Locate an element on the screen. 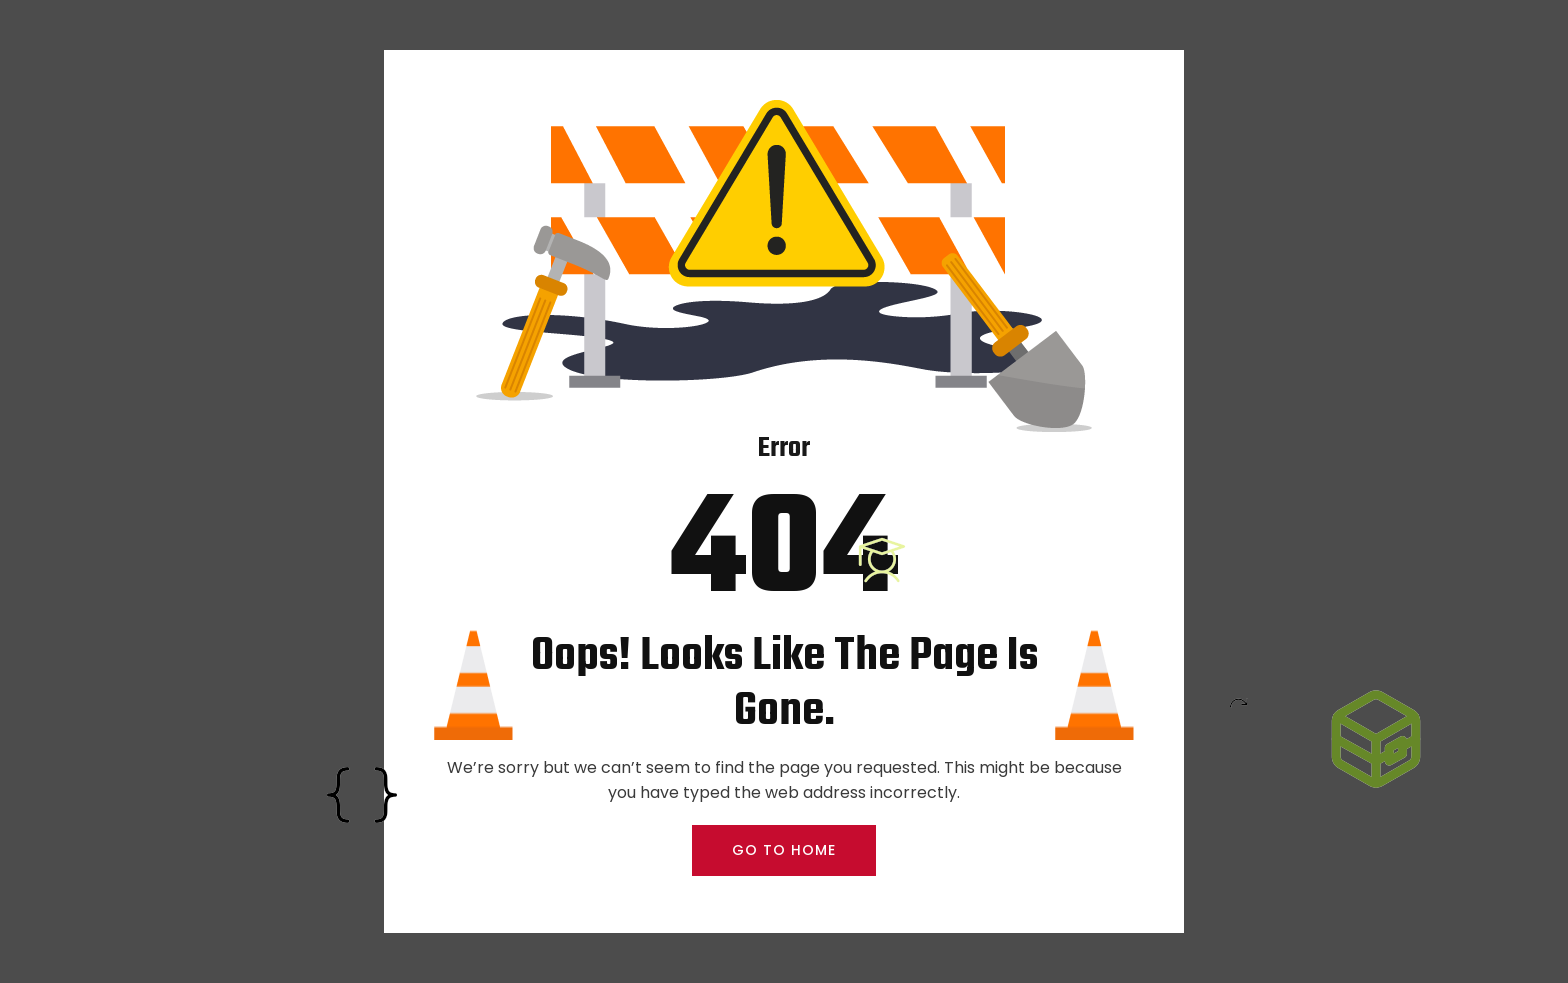  view student profile or account is located at coordinates (882, 561).